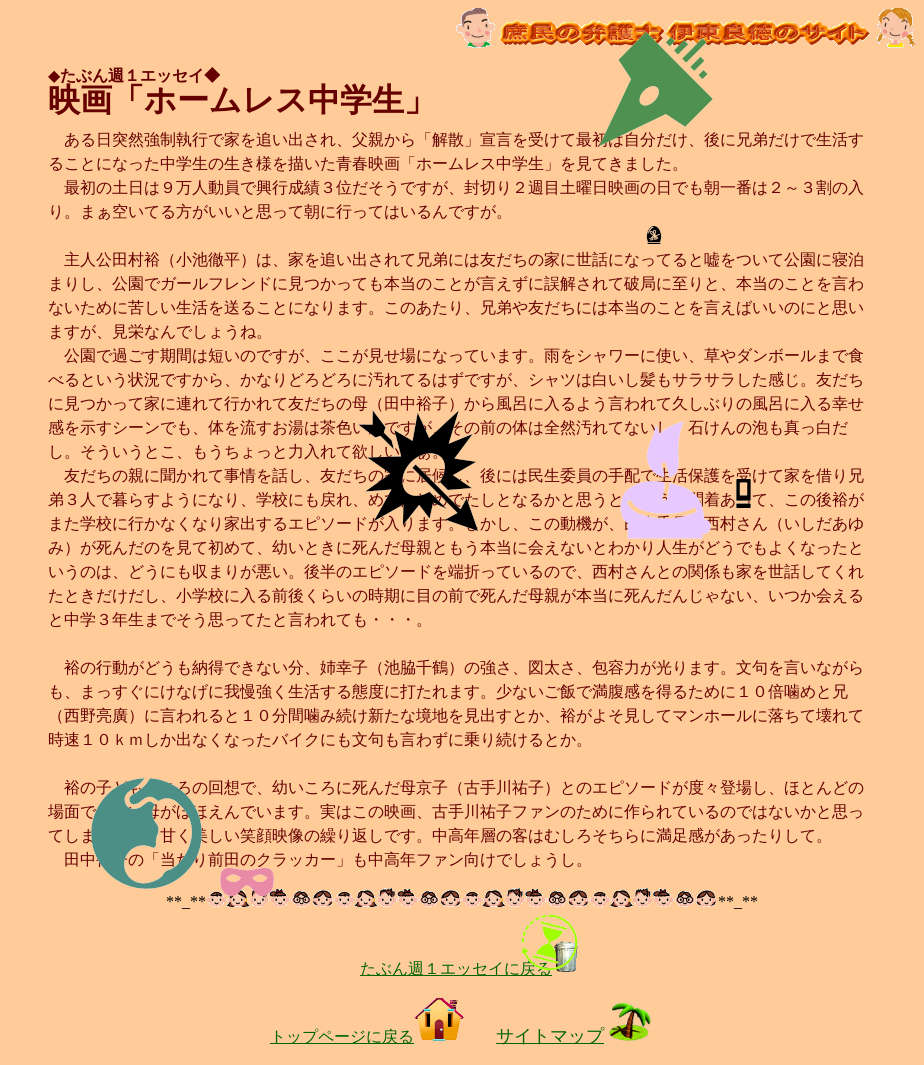 This screenshot has height=1065, width=924. Describe the element at coordinates (549, 942) in the screenshot. I see `indicates time remaining or elapsed duration` at that location.